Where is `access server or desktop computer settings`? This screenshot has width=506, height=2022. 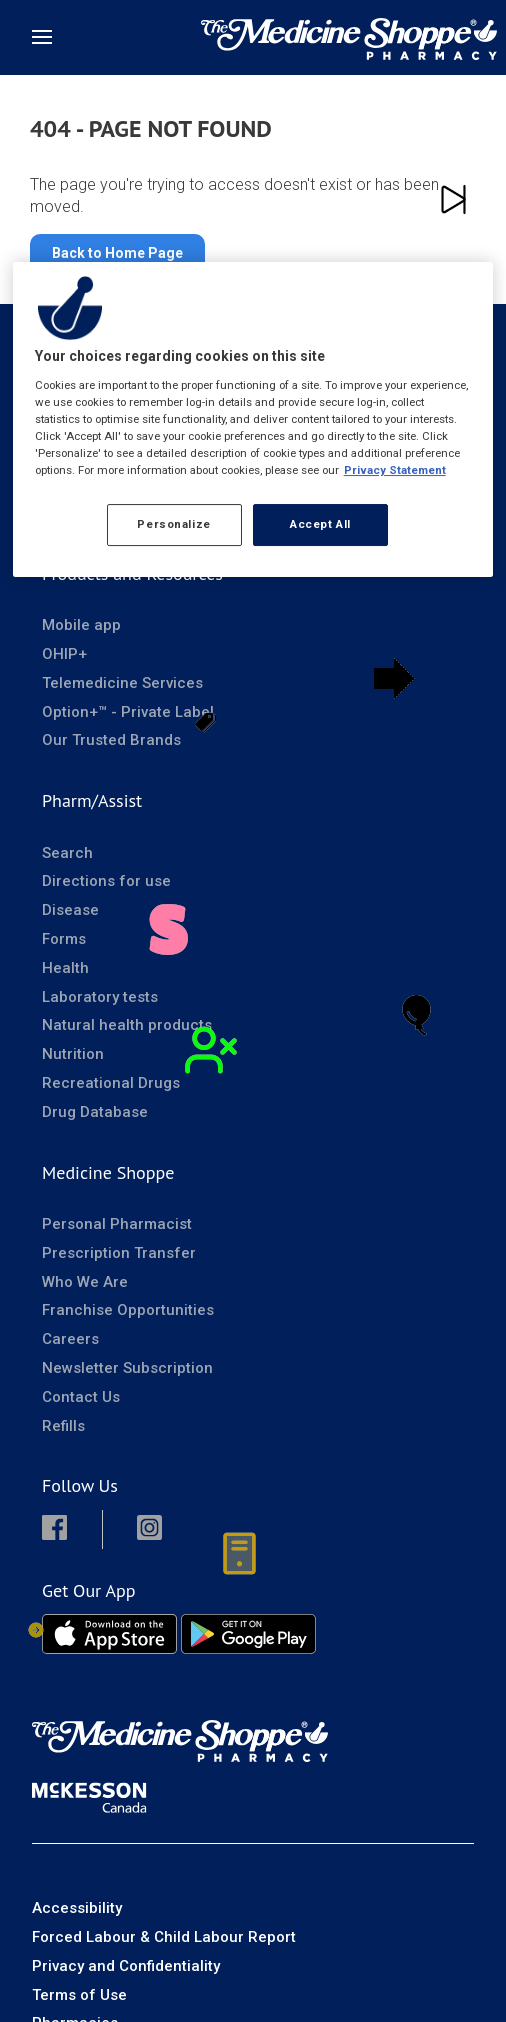
access server or desktop computer settings is located at coordinates (239, 1553).